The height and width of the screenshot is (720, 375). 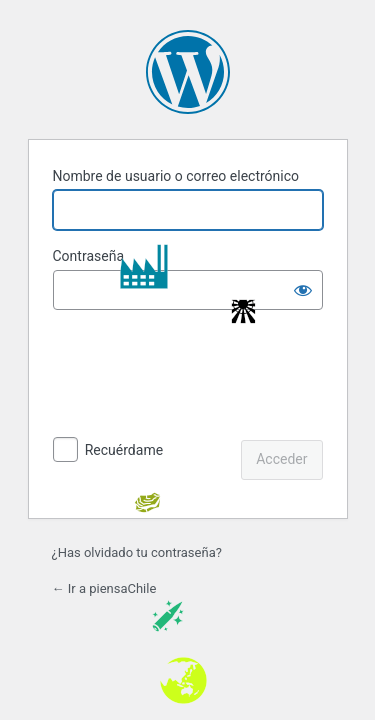 I want to click on indicates seafood or shellfish category, so click(x=147, y=502).